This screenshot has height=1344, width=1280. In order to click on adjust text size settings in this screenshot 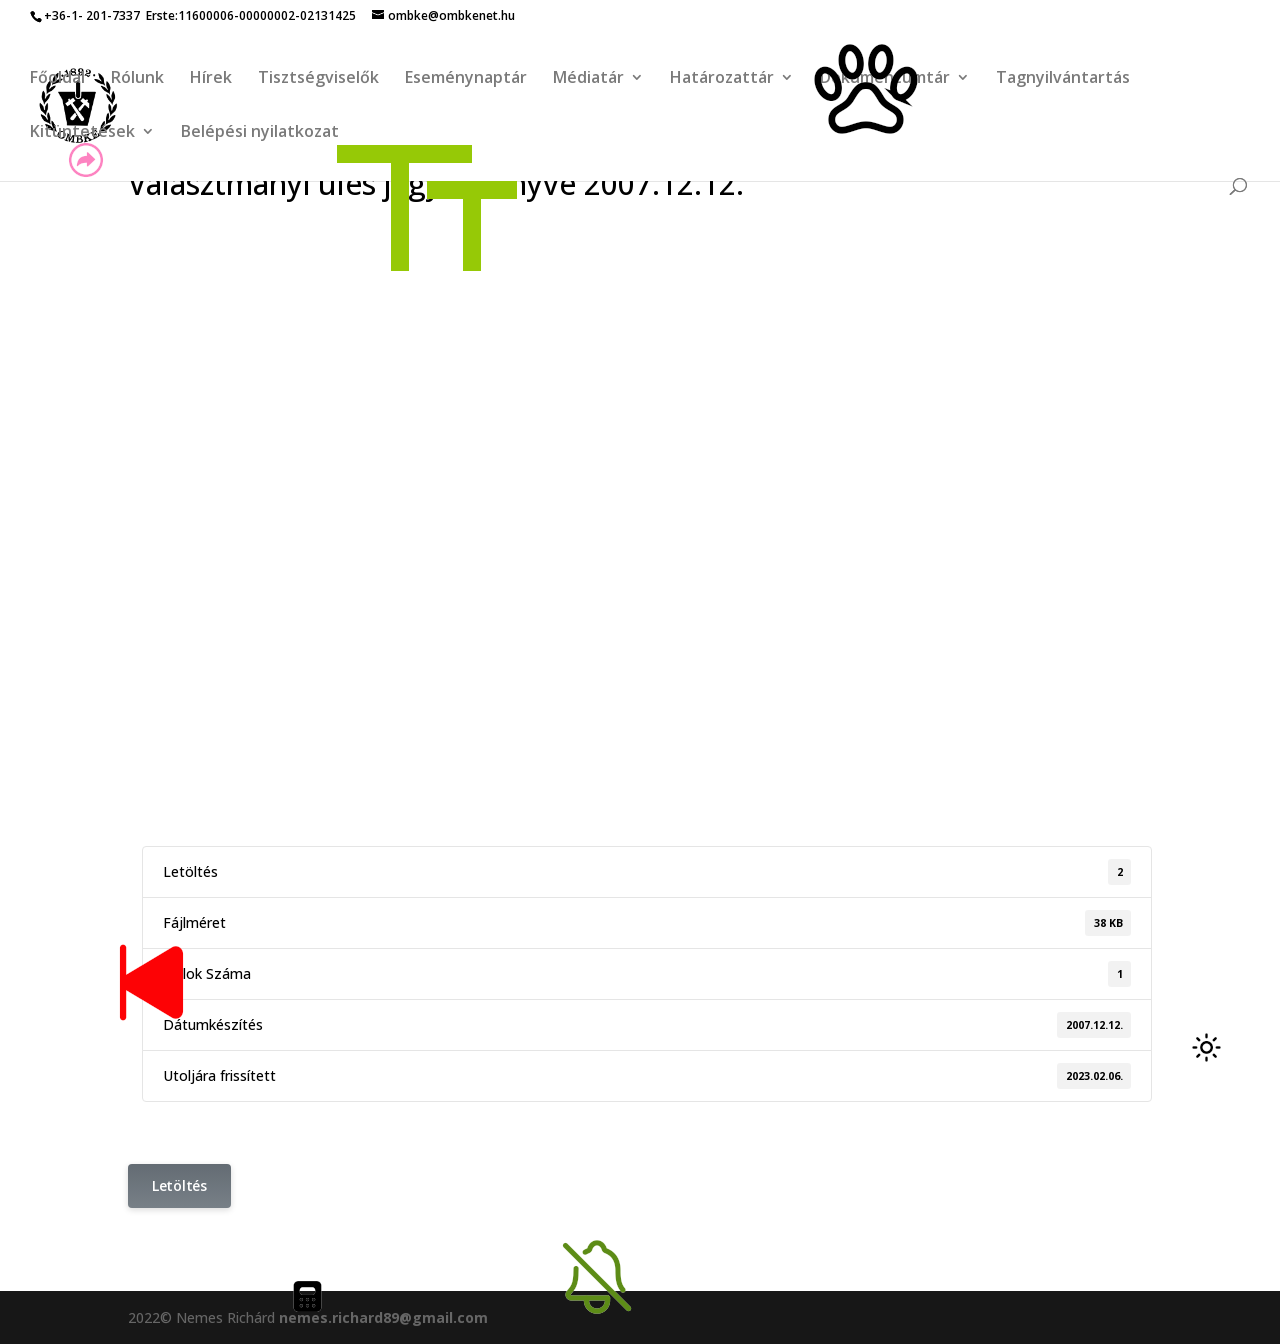, I will do `click(427, 208)`.